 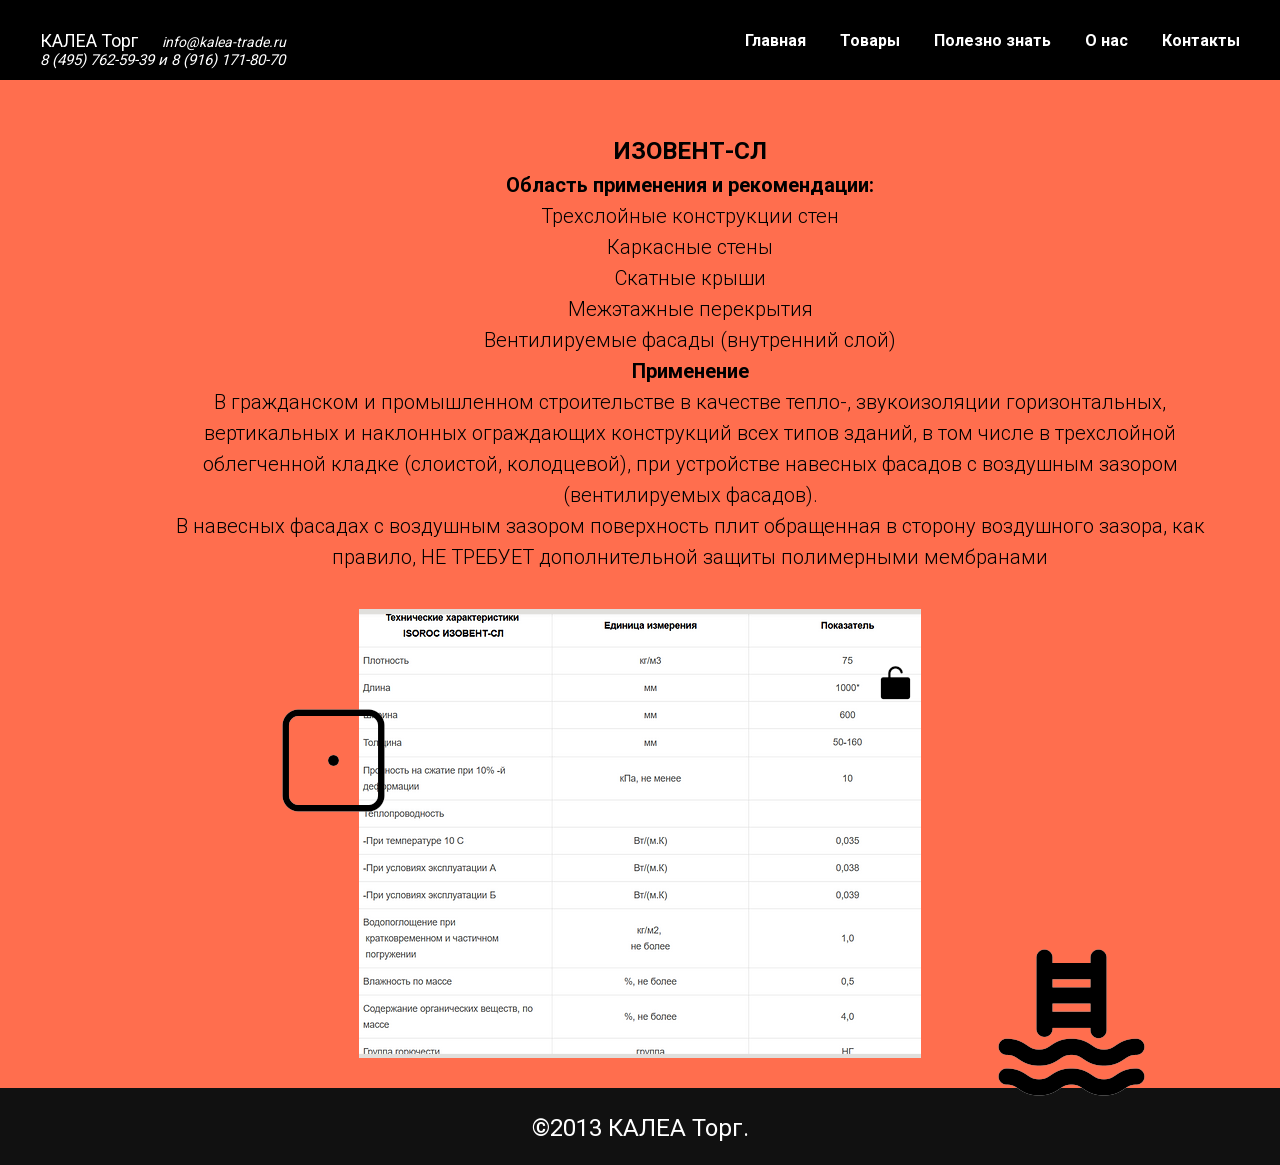 What do you see at coordinates (895, 684) in the screenshot?
I see `unlocked or unsecured state` at bounding box center [895, 684].